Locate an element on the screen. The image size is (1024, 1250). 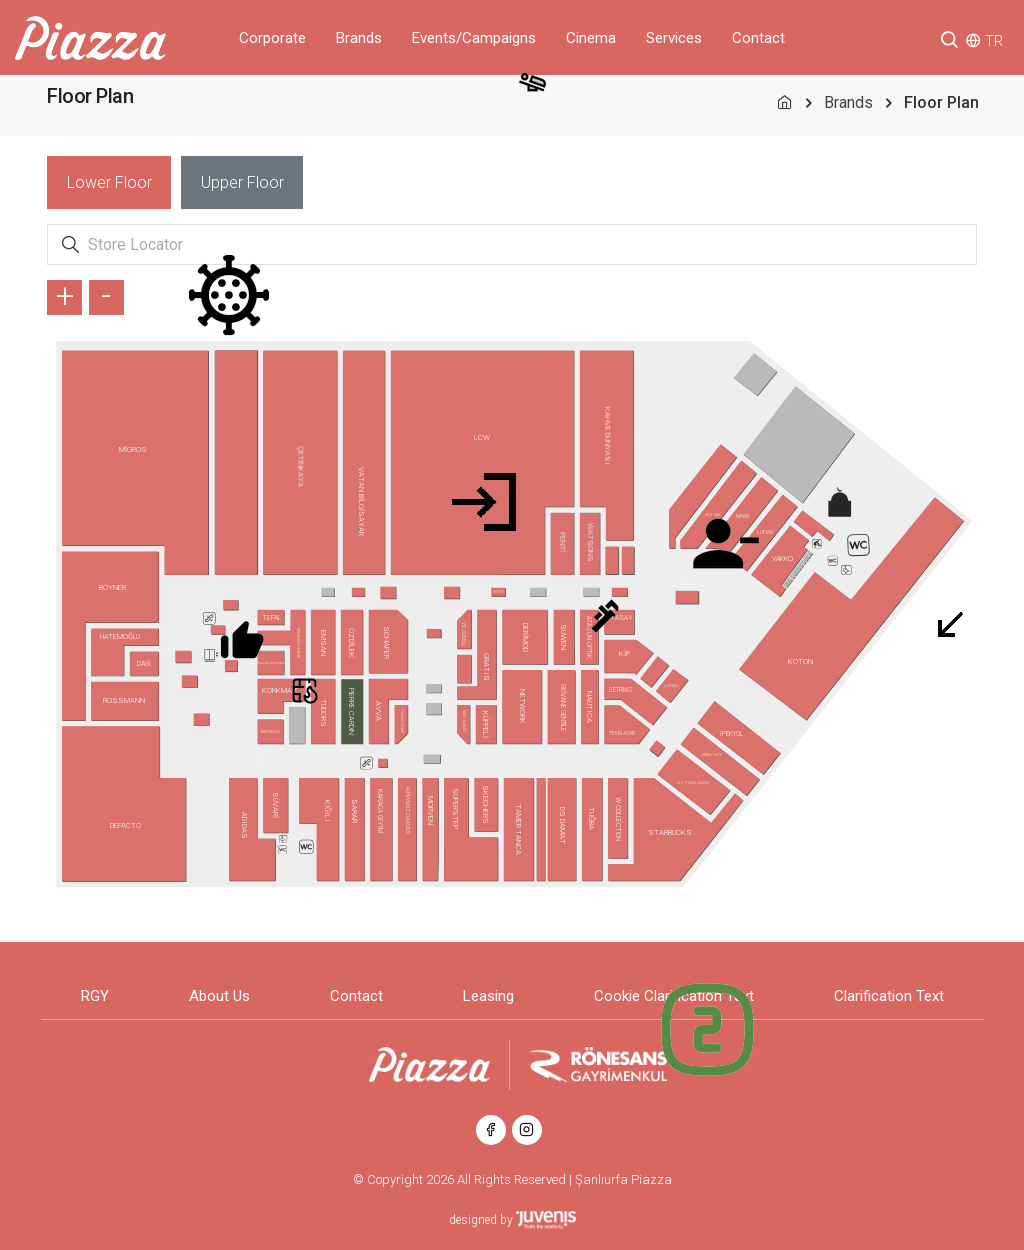
navigate to the southwest direction is located at coordinates (950, 625).